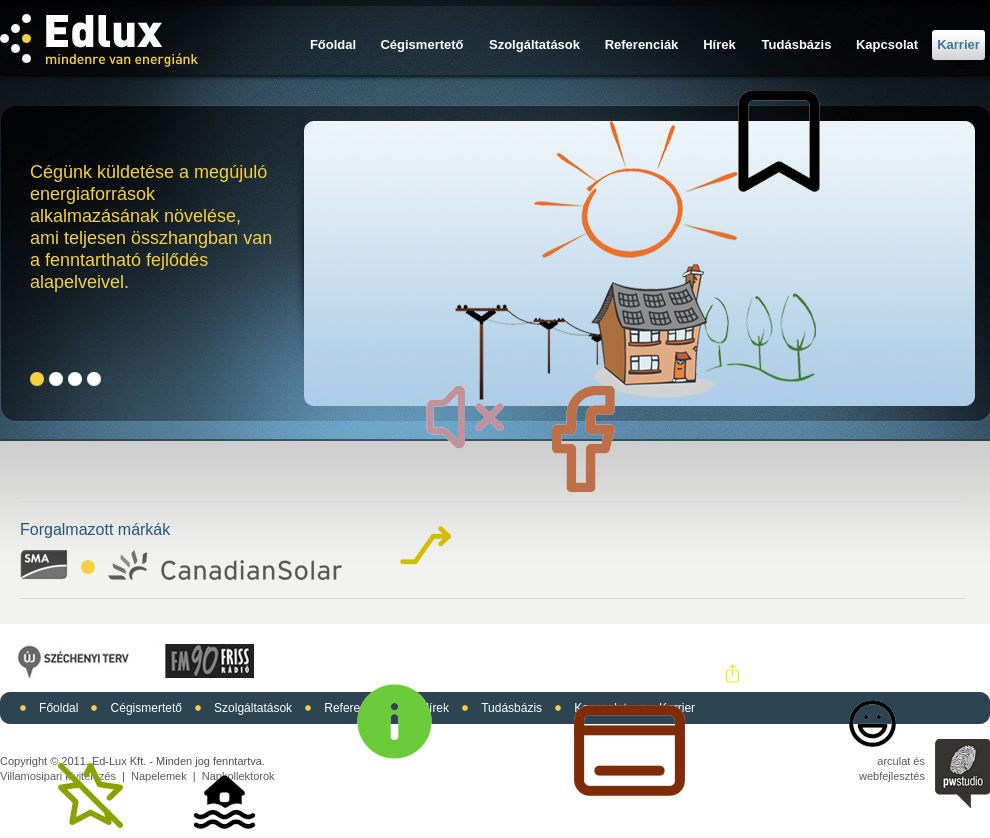  Describe the element at coordinates (629, 750) in the screenshot. I see `access the dock or taskbar` at that location.